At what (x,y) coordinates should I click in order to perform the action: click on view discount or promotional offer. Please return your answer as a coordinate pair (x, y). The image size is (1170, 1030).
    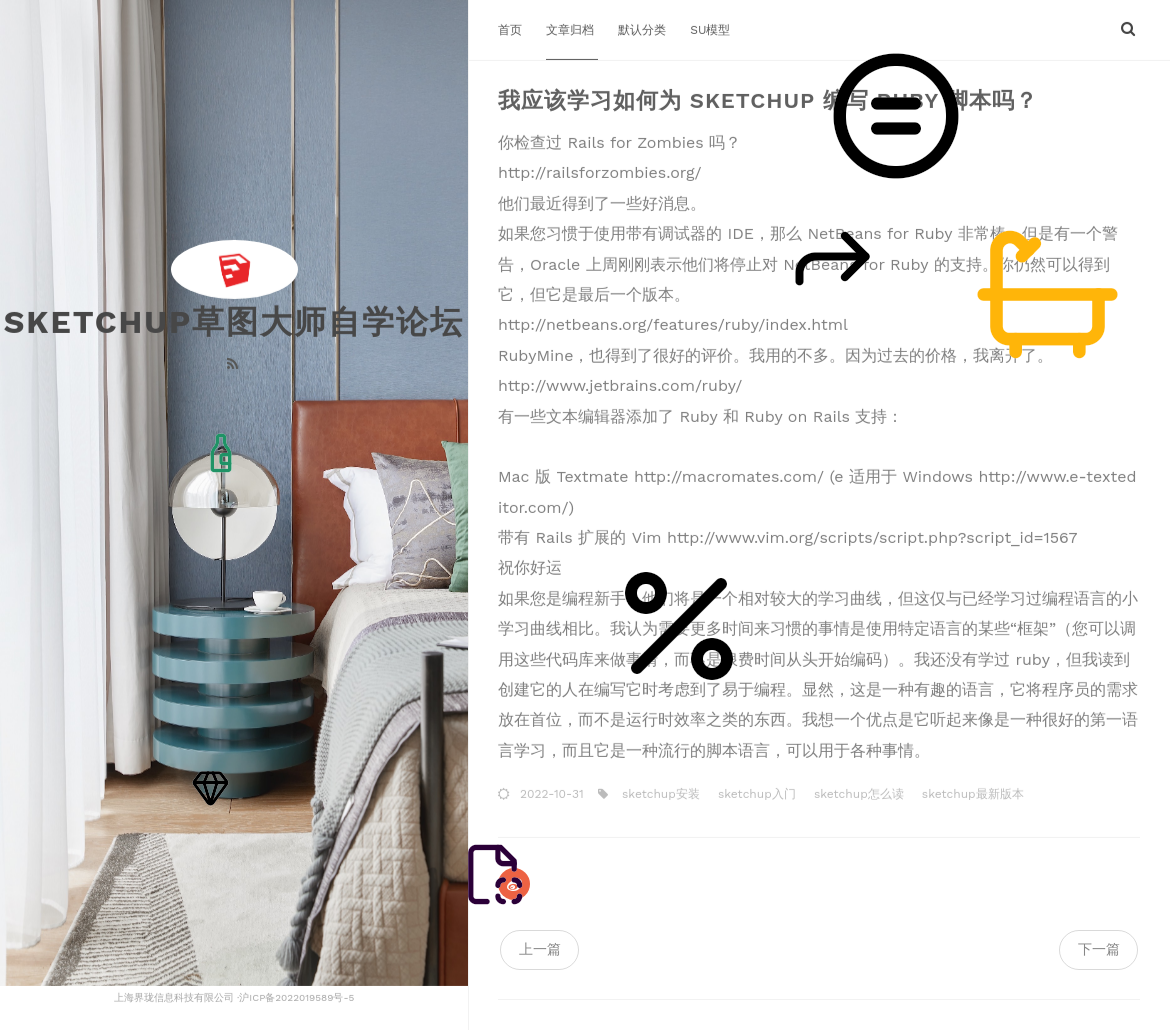
    Looking at the image, I should click on (679, 626).